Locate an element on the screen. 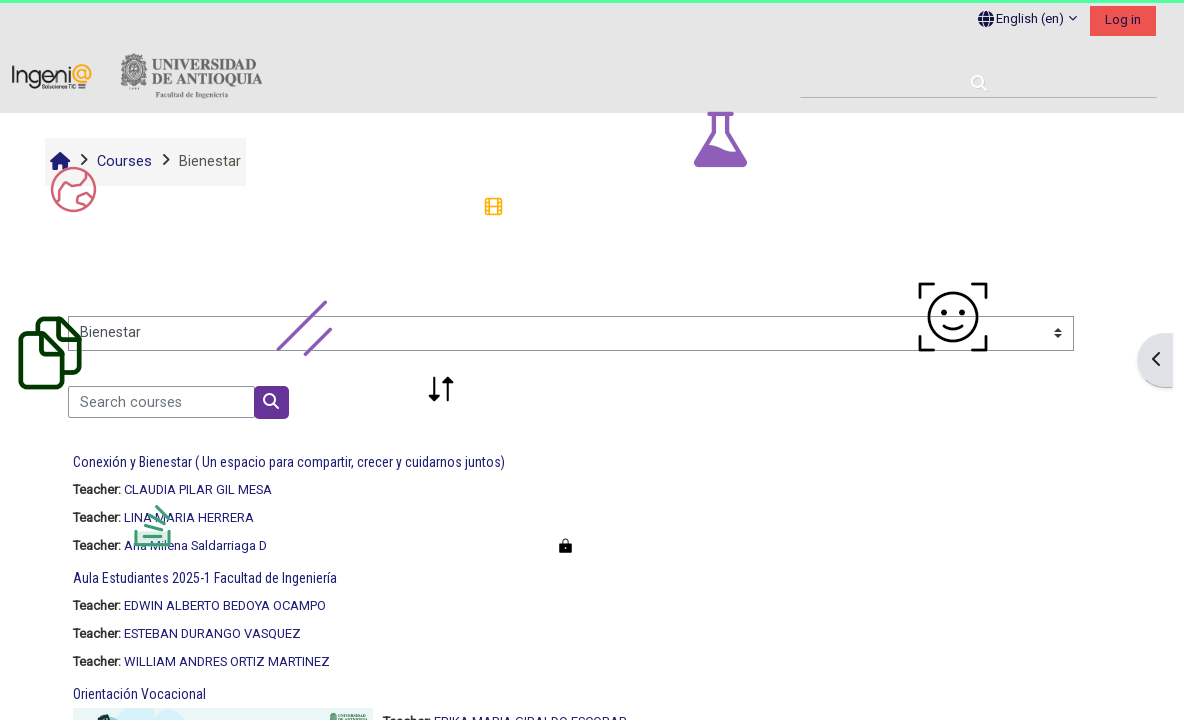  view all documents is located at coordinates (50, 353).